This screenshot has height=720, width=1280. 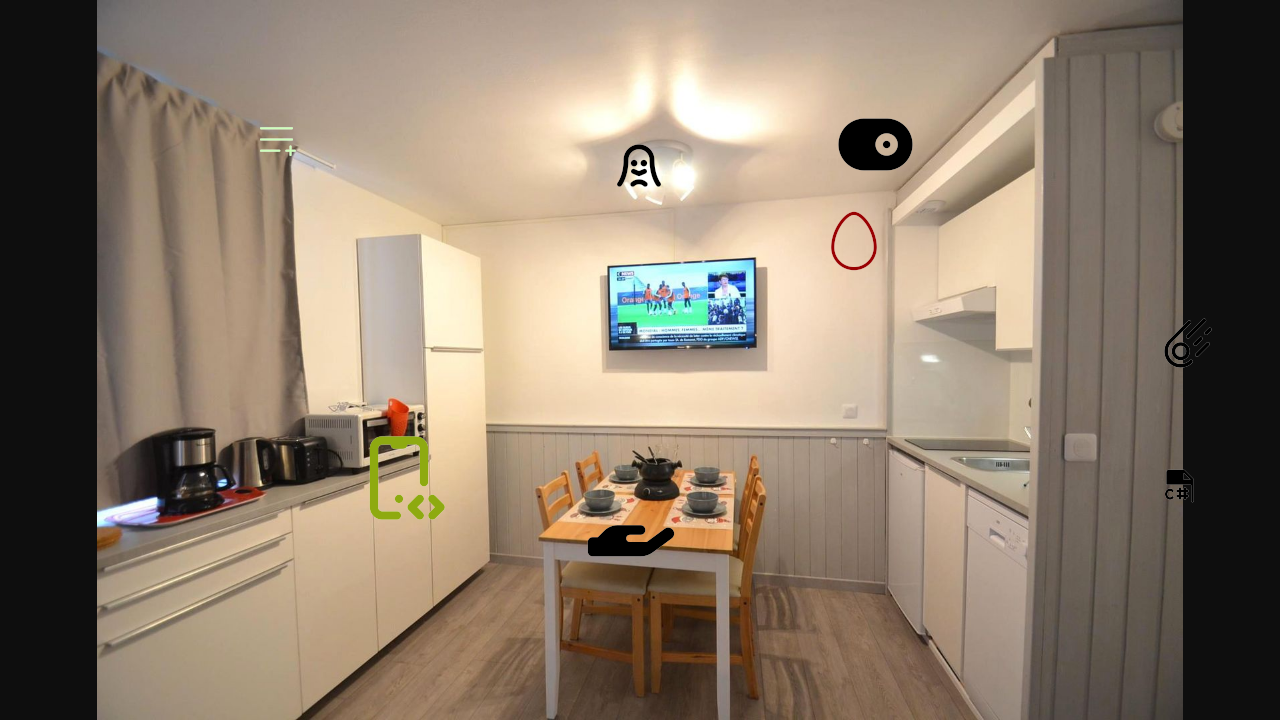 What do you see at coordinates (875, 144) in the screenshot?
I see `toggle switch in the on/enabled position` at bounding box center [875, 144].